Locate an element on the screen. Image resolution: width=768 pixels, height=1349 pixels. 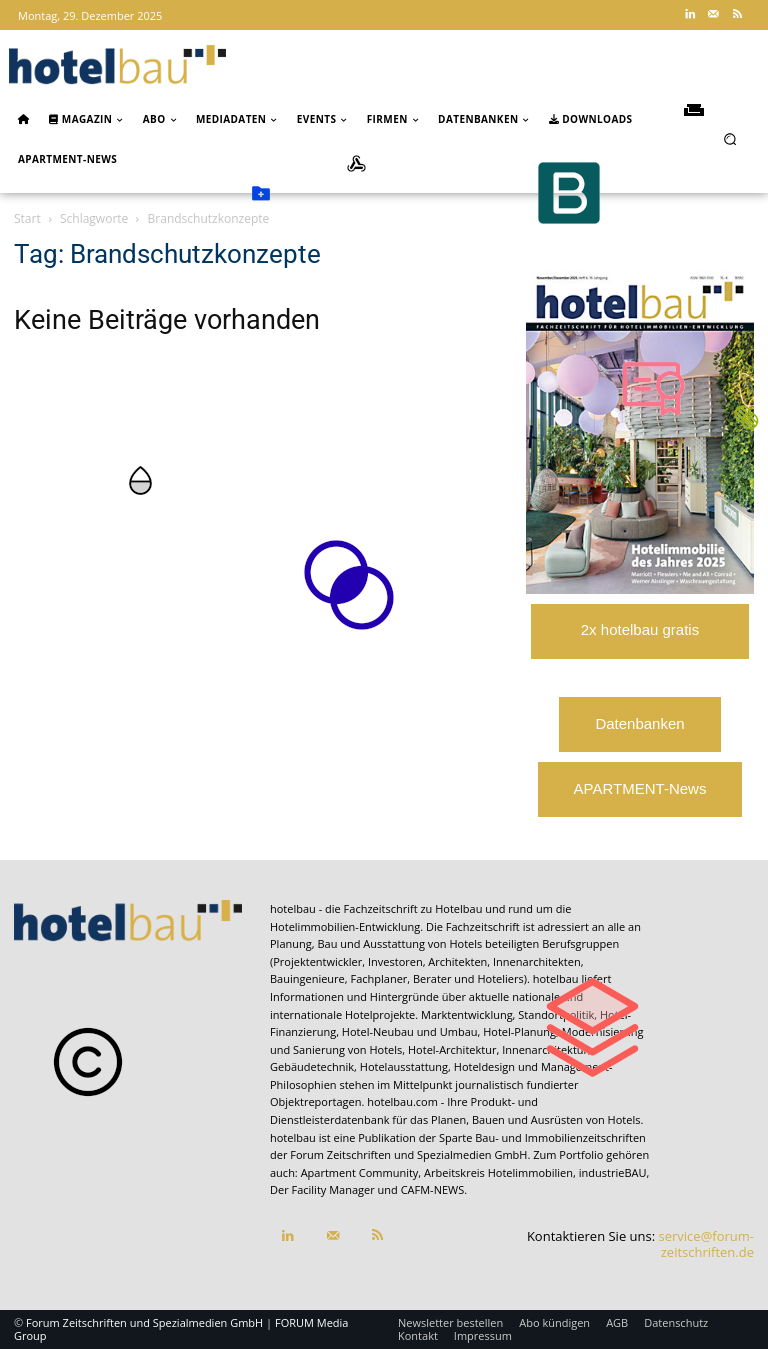
adjust humidity or moisture level is located at coordinates (140, 481).